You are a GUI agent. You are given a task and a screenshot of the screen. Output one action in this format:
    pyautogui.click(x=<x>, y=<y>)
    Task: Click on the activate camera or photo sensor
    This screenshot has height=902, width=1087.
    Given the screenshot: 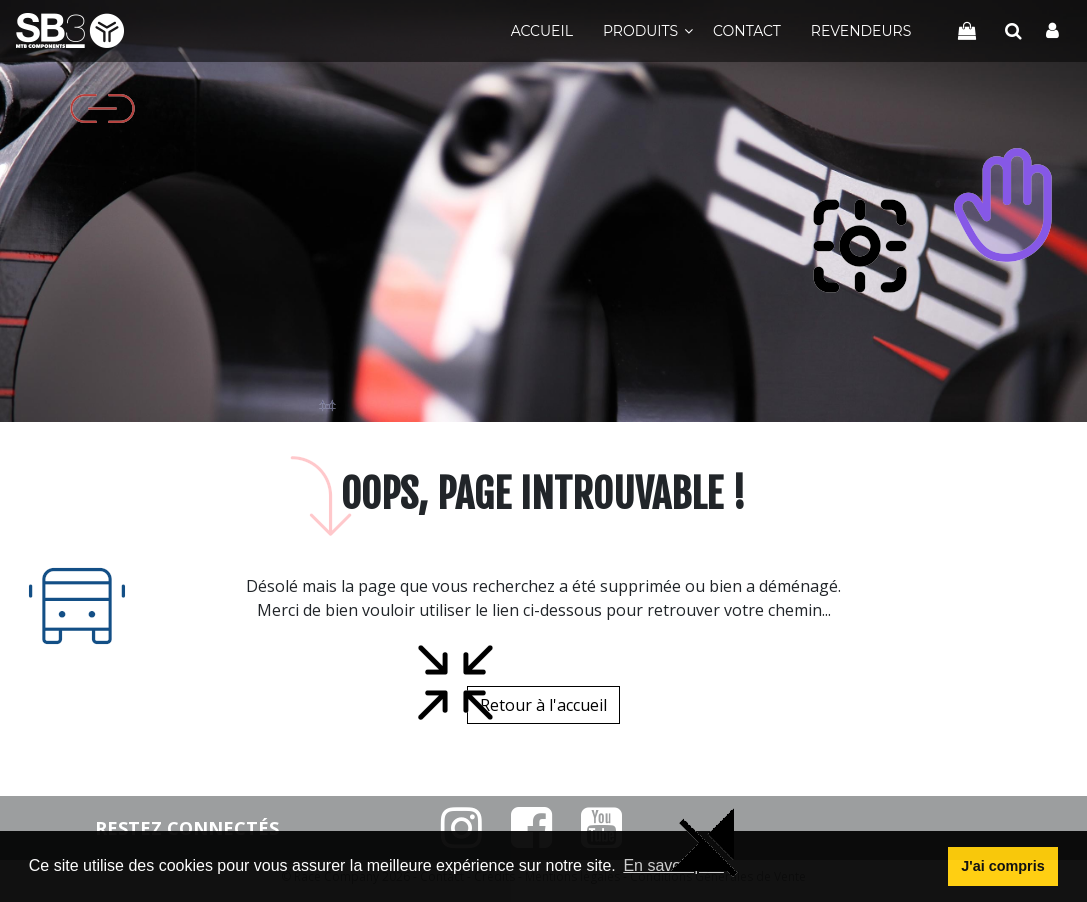 What is the action you would take?
    pyautogui.click(x=860, y=246)
    